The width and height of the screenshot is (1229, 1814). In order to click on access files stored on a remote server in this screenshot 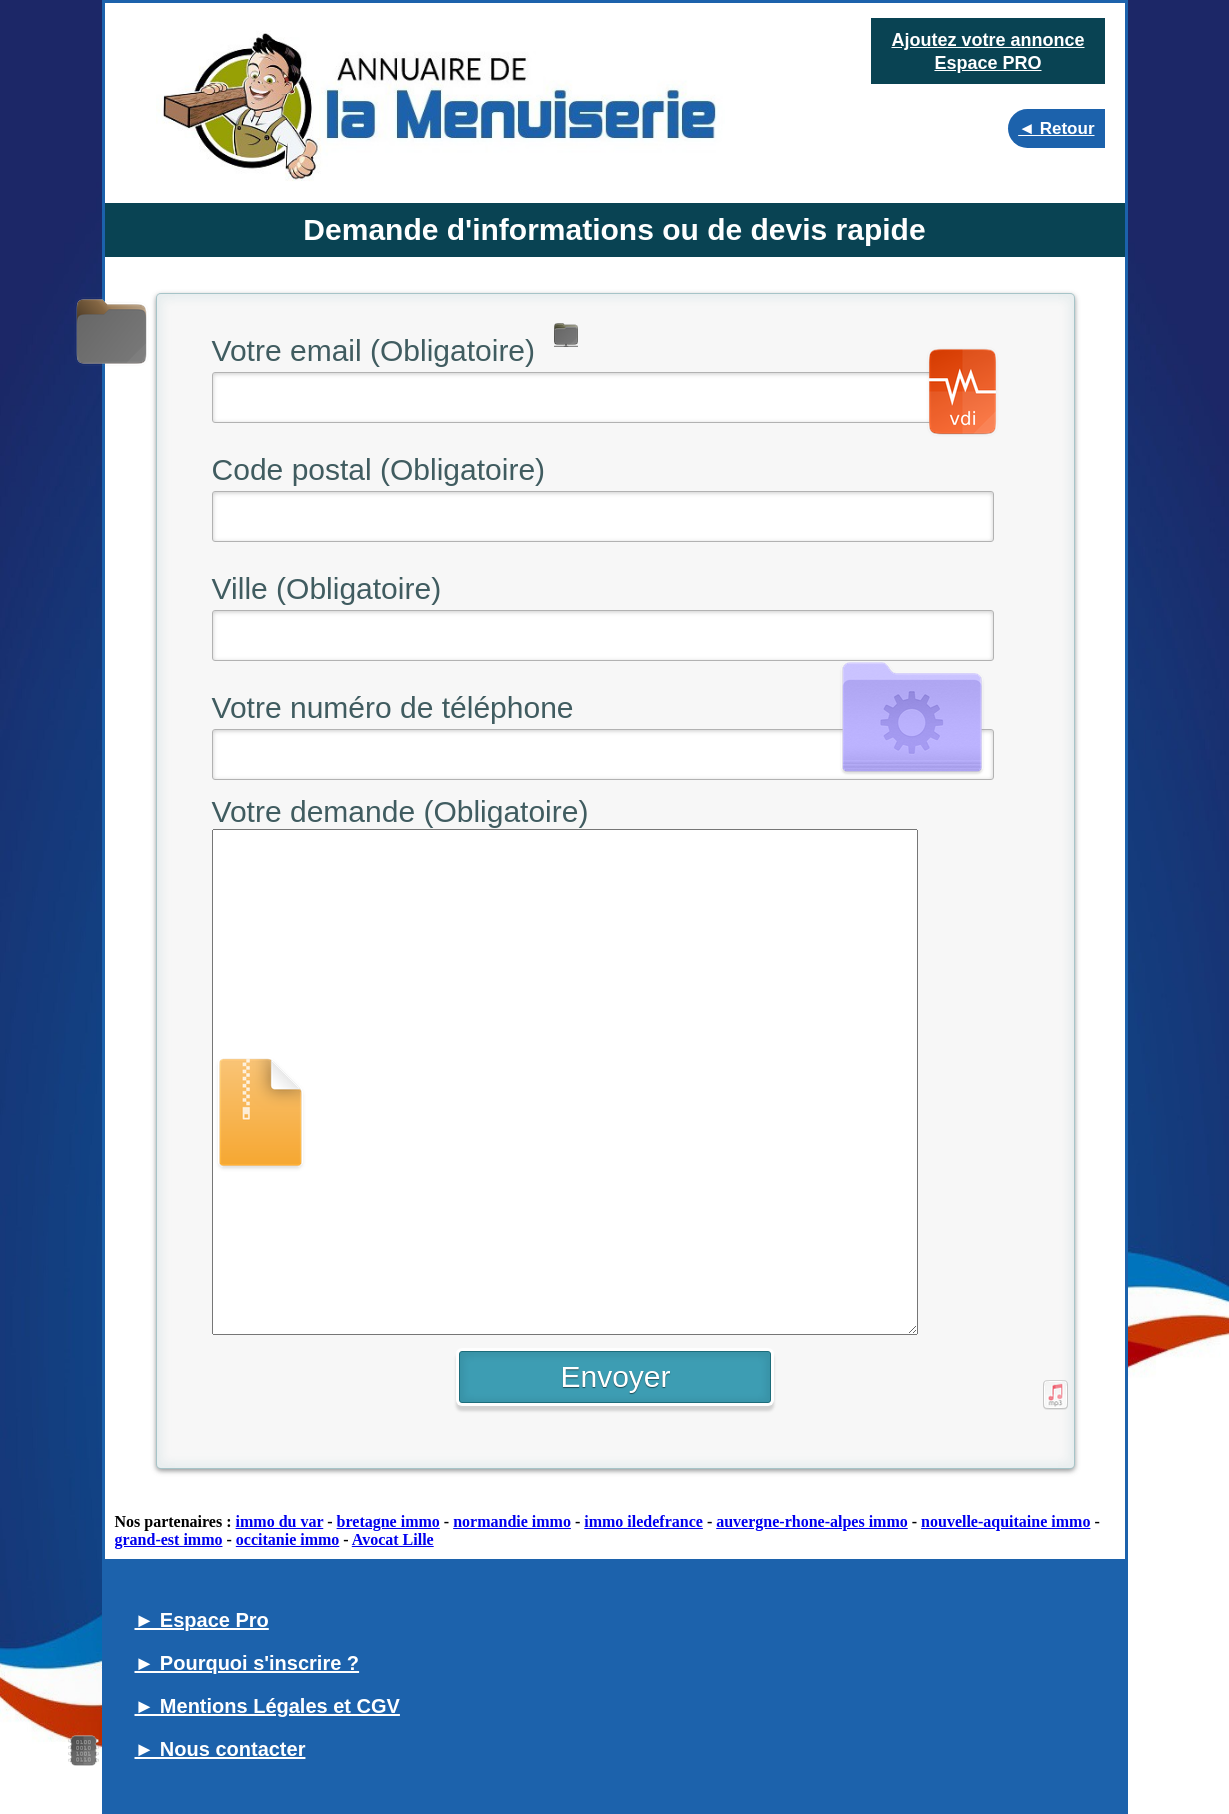, I will do `click(566, 335)`.